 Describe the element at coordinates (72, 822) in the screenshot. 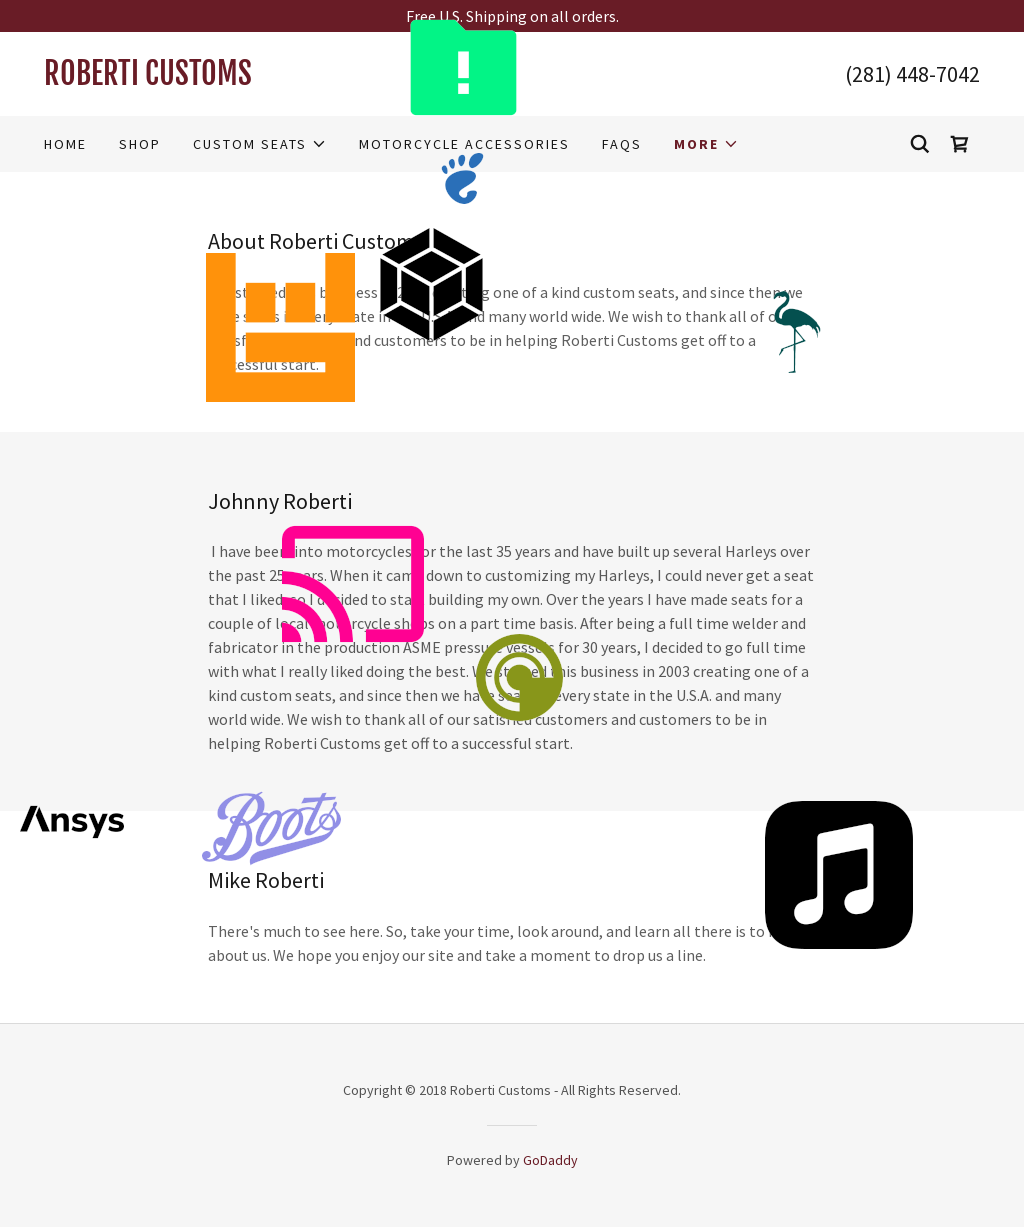

I see `ansys engineering simulation software logo` at that location.